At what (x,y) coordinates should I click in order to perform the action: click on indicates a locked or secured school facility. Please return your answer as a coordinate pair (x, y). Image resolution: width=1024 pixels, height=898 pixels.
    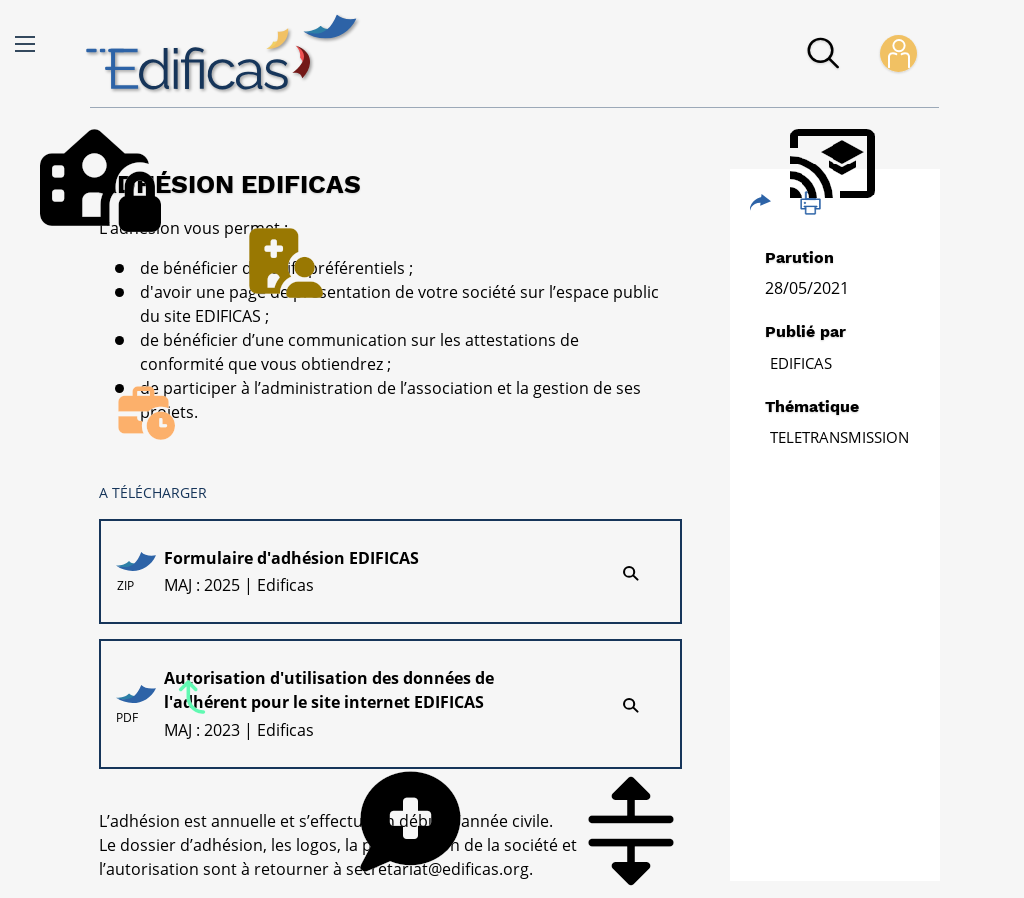
    Looking at the image, I should click on (100, 177).